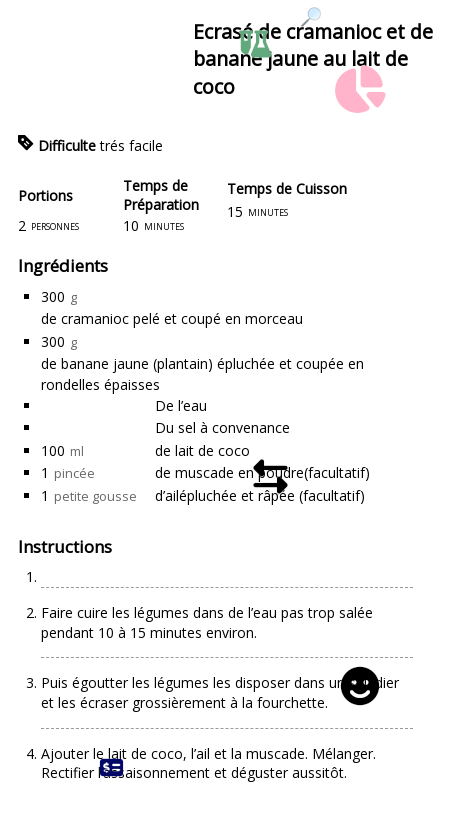  What do you see at coordinates (359, 89) in the screenshot?
I see `view analytics or statistics` at bounding box center [359, 89].